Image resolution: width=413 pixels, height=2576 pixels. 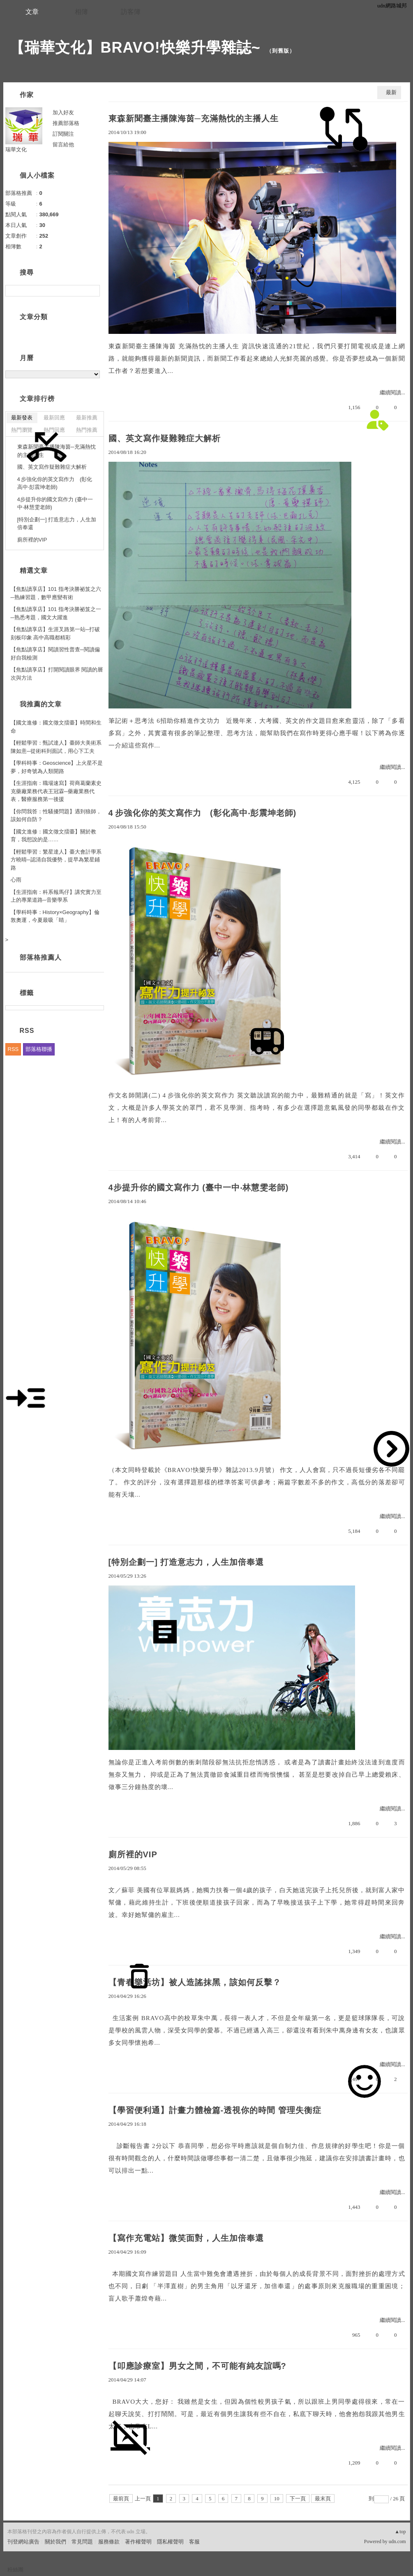 I want to click on tag or label a user profile, so click(x=377, y=419).